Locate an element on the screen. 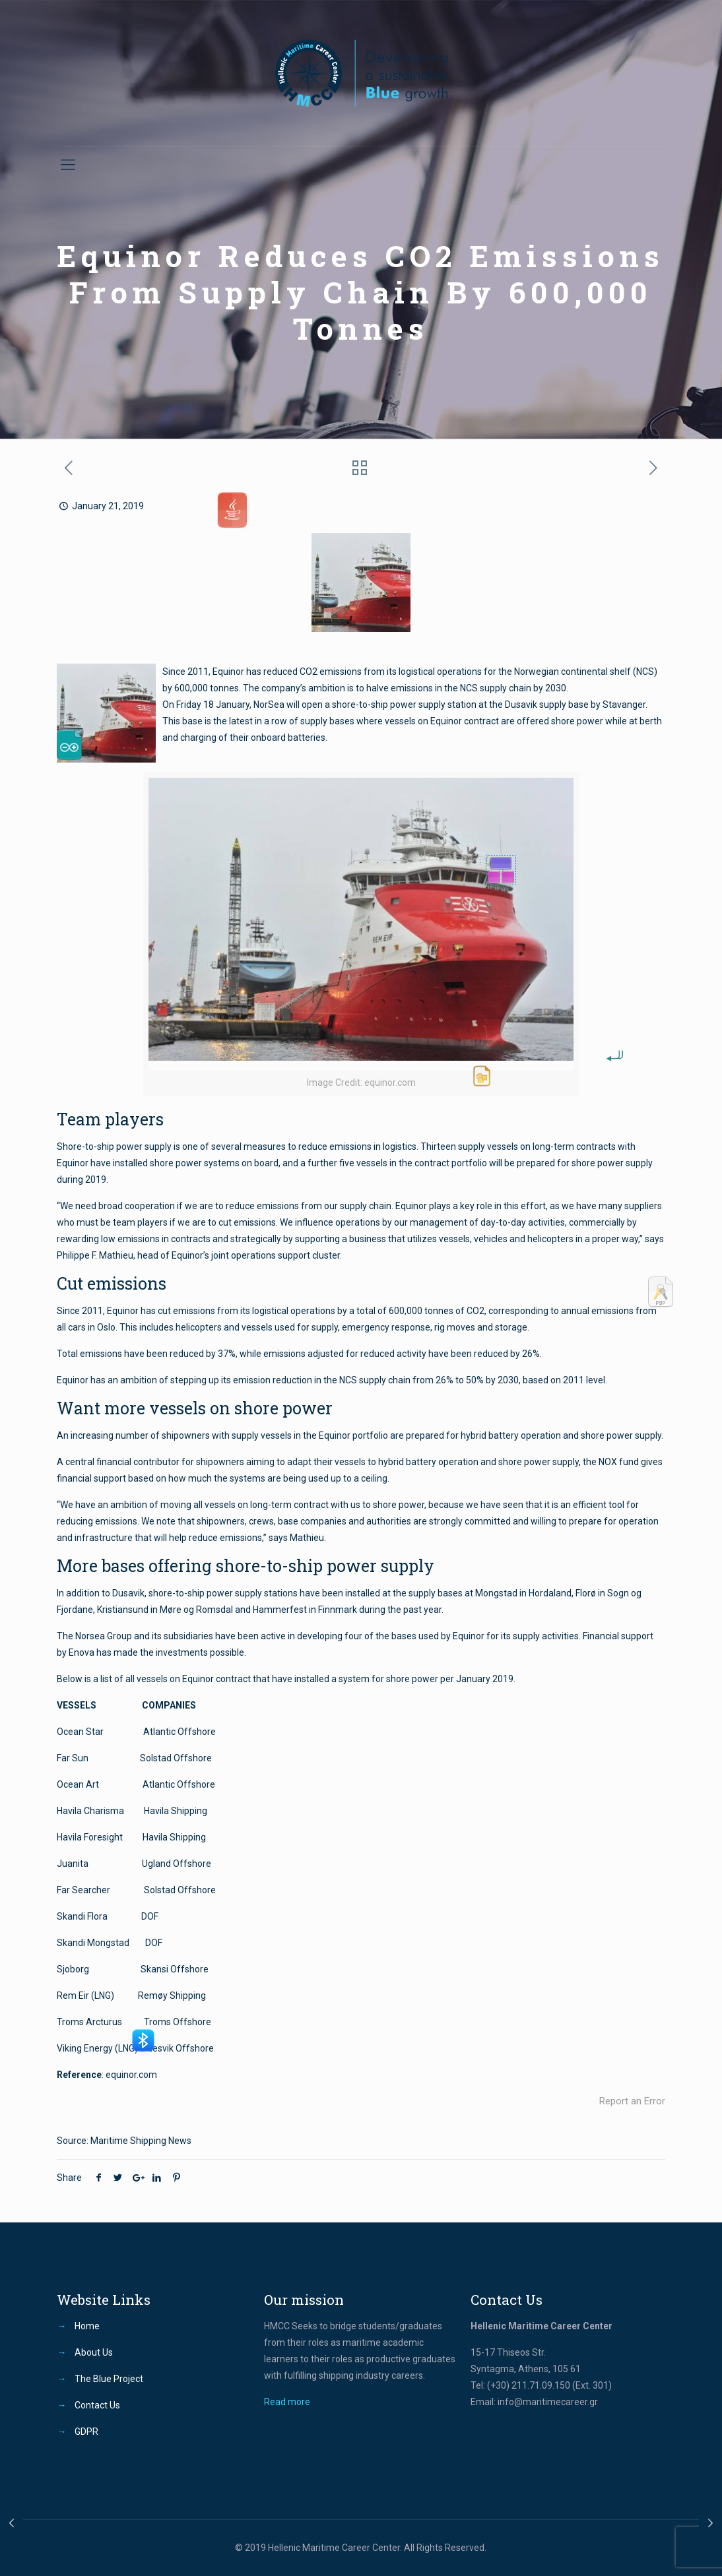  a PGP encryption key file is located at coordinates (661, 1292).